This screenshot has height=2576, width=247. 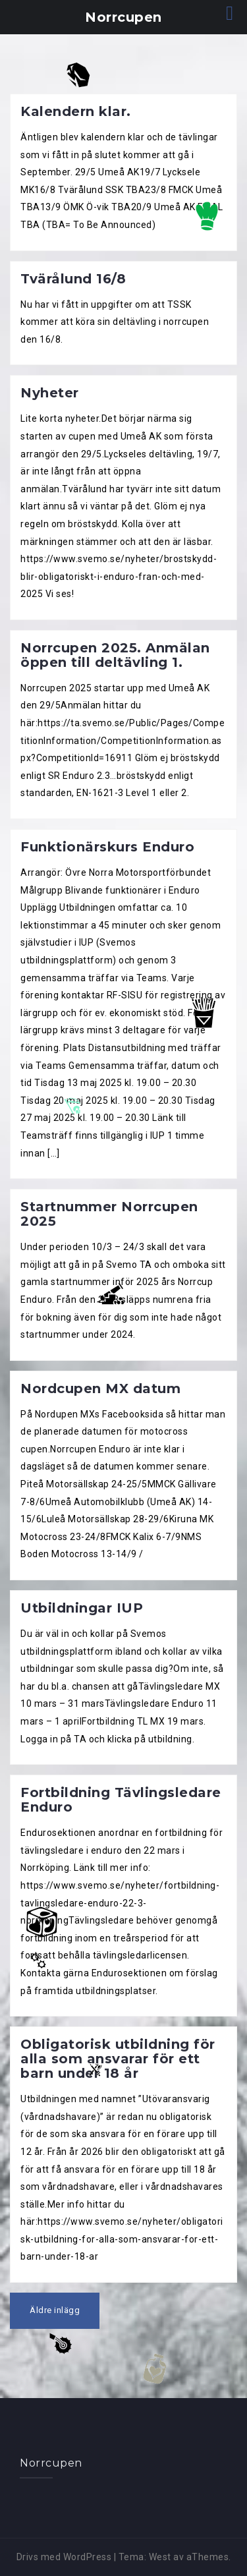 What do you see at coordinates (111, 1294) in the screenshot?
I see `fire cannon in pirate-themed game` at bounding box center [111, 1294].